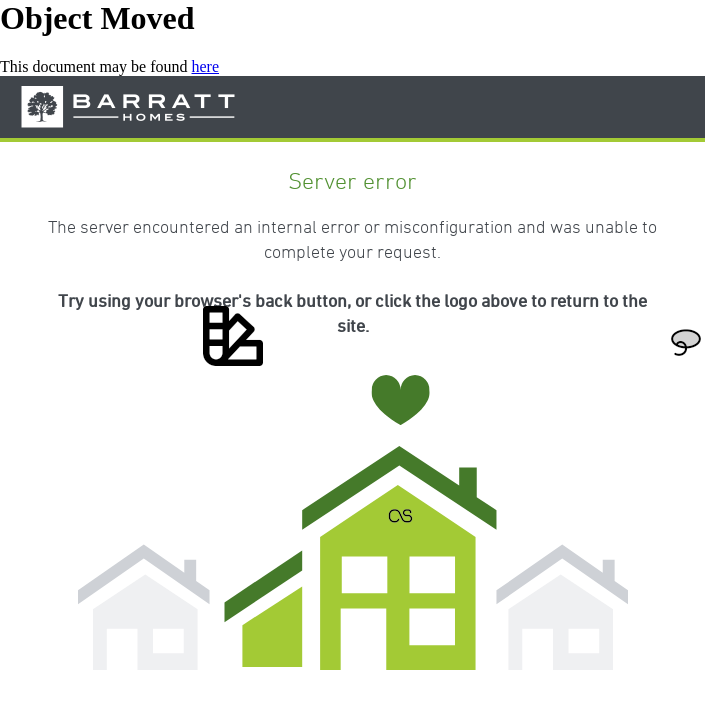 The width and height of the screenshot is (705, 720). What do you see at coordinates (400, 515) in the screenshot?
I see `connect to Last.fm account` at bounding box center [400, 515].